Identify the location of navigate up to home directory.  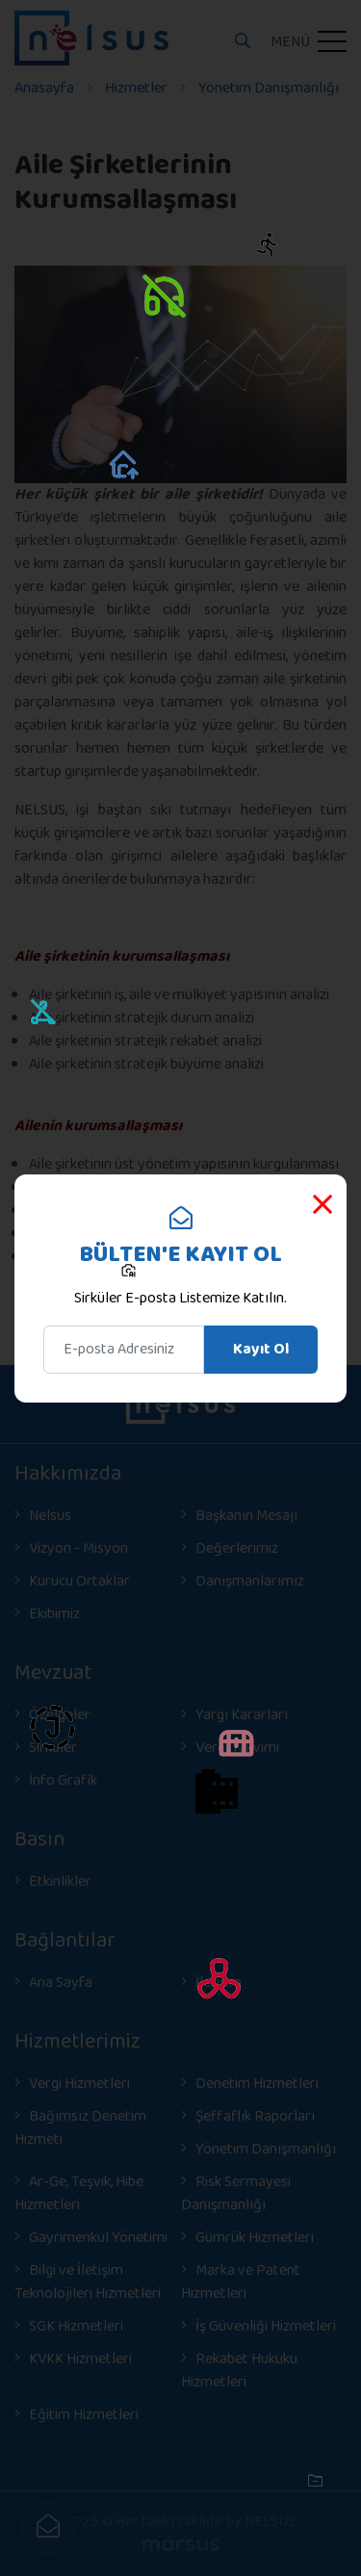
(123, 464).